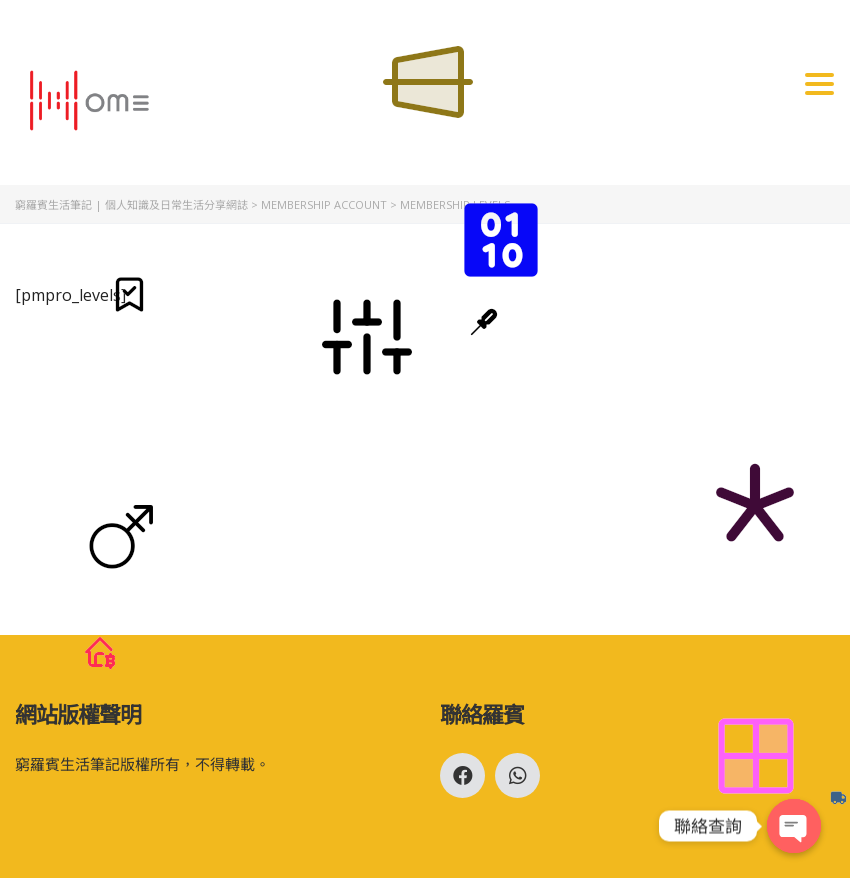  What do you see at coordinates (428, 82) in the screenshot?
I see `adjust perspective or viewing angle` at bounding box center [428, 82].